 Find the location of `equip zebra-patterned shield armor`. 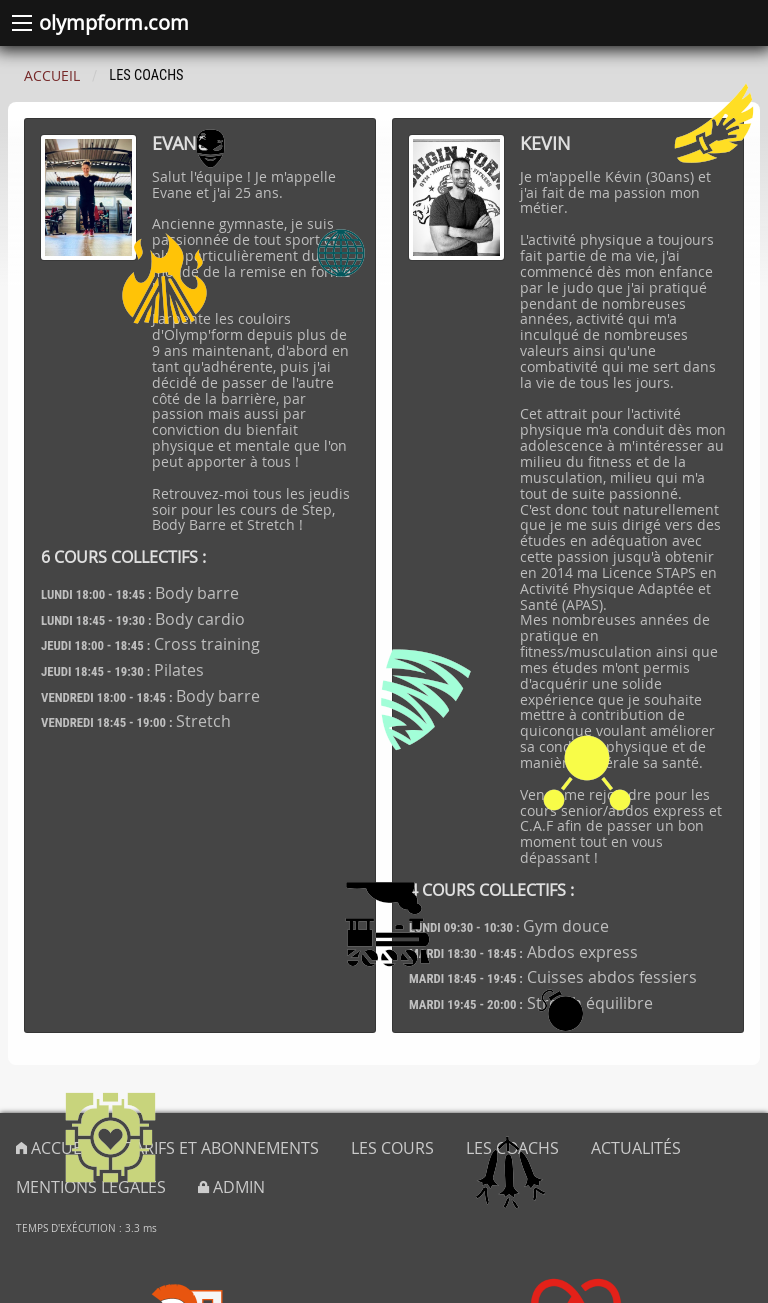

equip zebra-patterned shield armor is located at coordinates (424, 700).